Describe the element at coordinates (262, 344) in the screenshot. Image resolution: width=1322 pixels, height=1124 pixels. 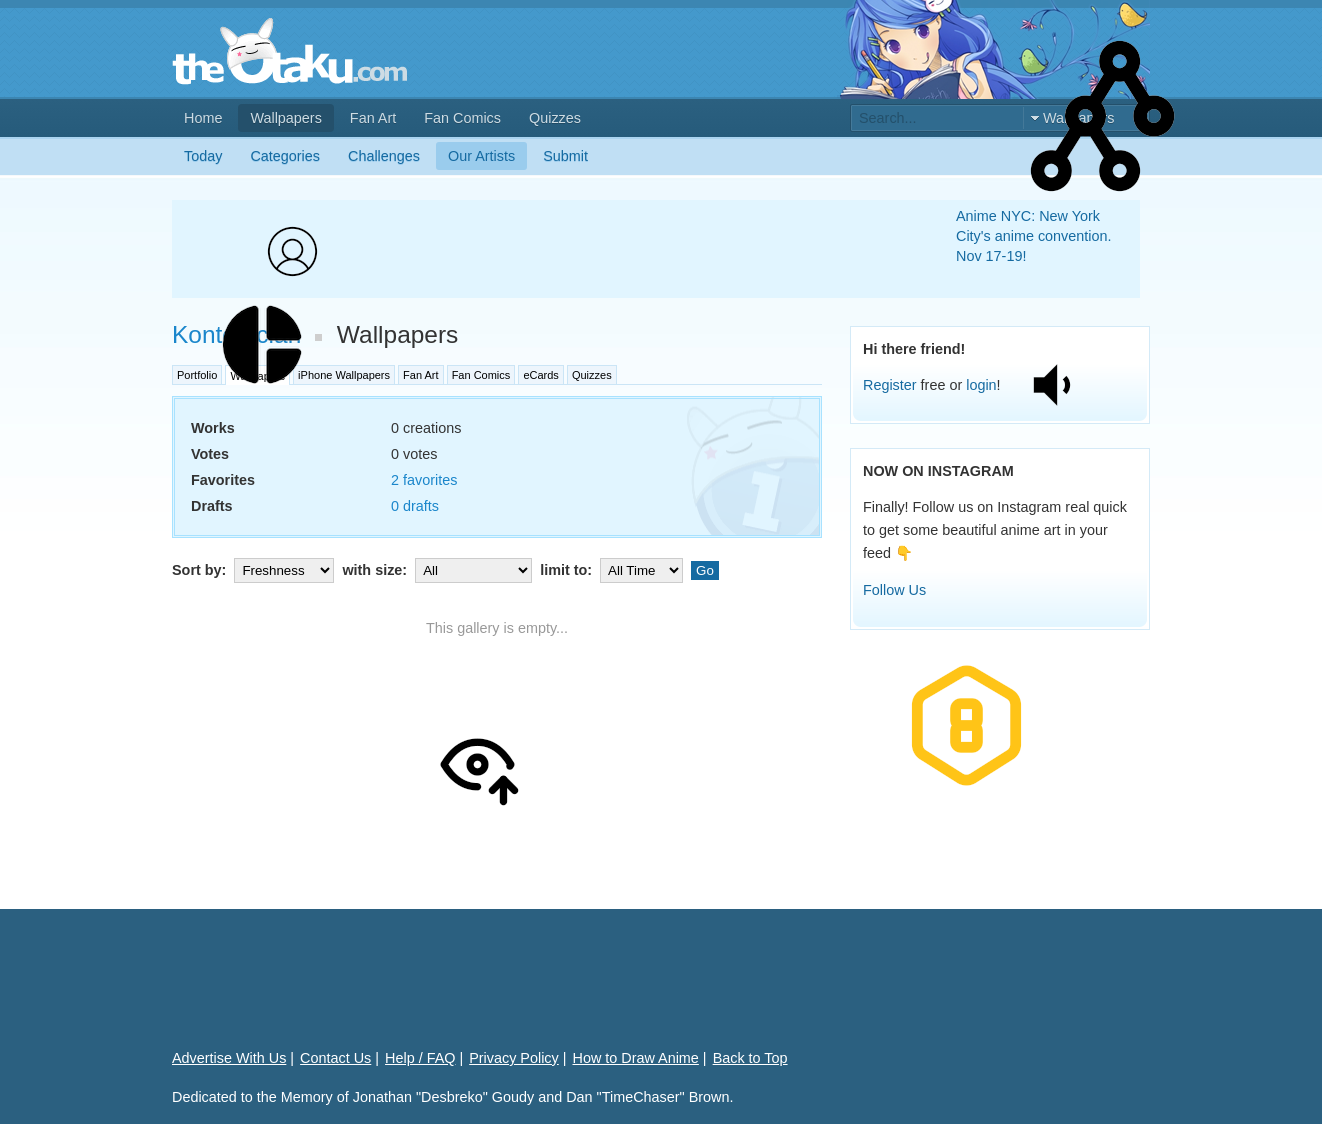
I see `view data breakdown or statistics` at that location.